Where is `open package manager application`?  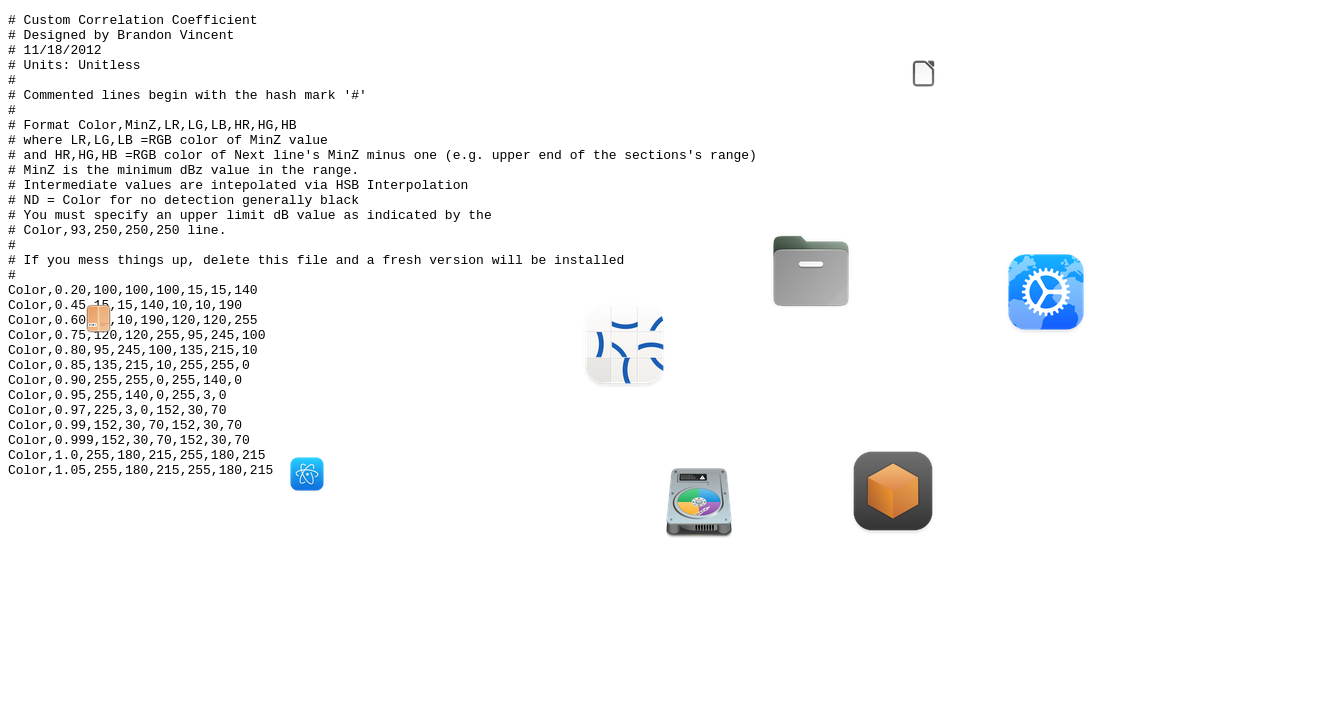 open package manager application is located at coordinates (98, 318).